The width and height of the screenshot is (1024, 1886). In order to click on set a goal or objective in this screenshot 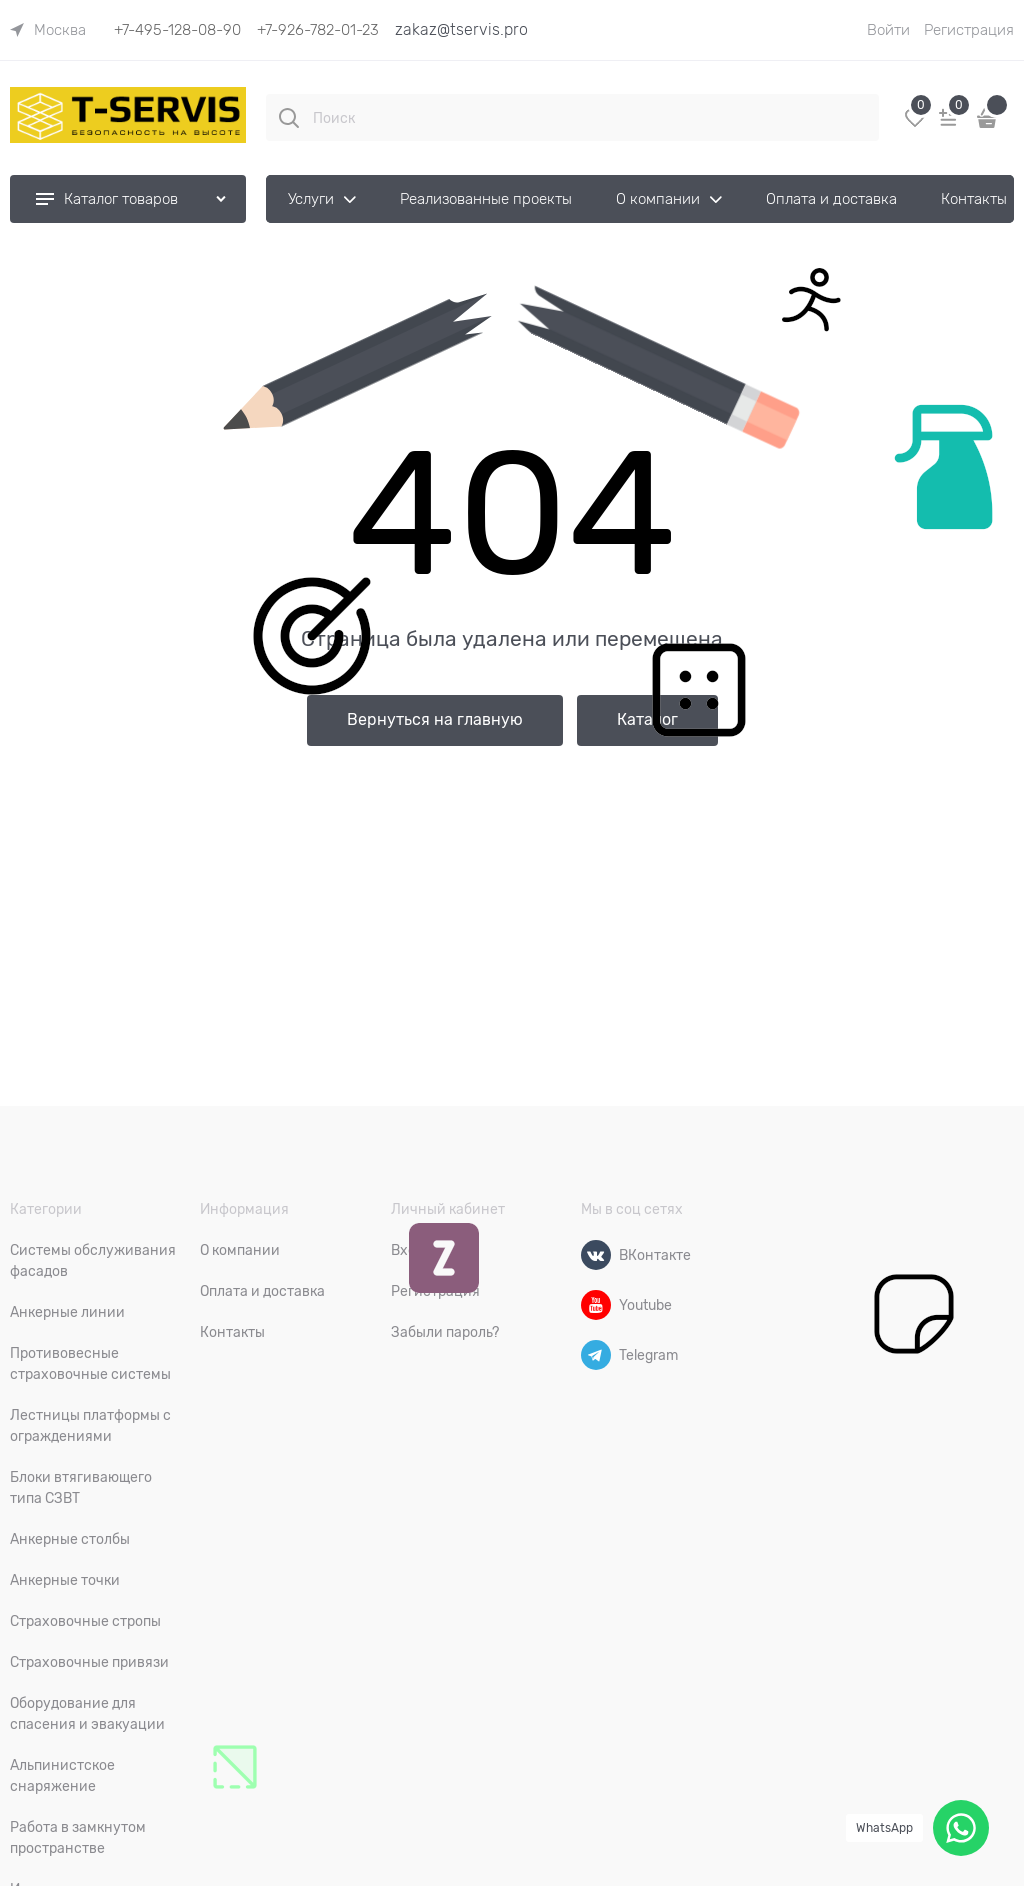, I will do `click(312, 636)`.